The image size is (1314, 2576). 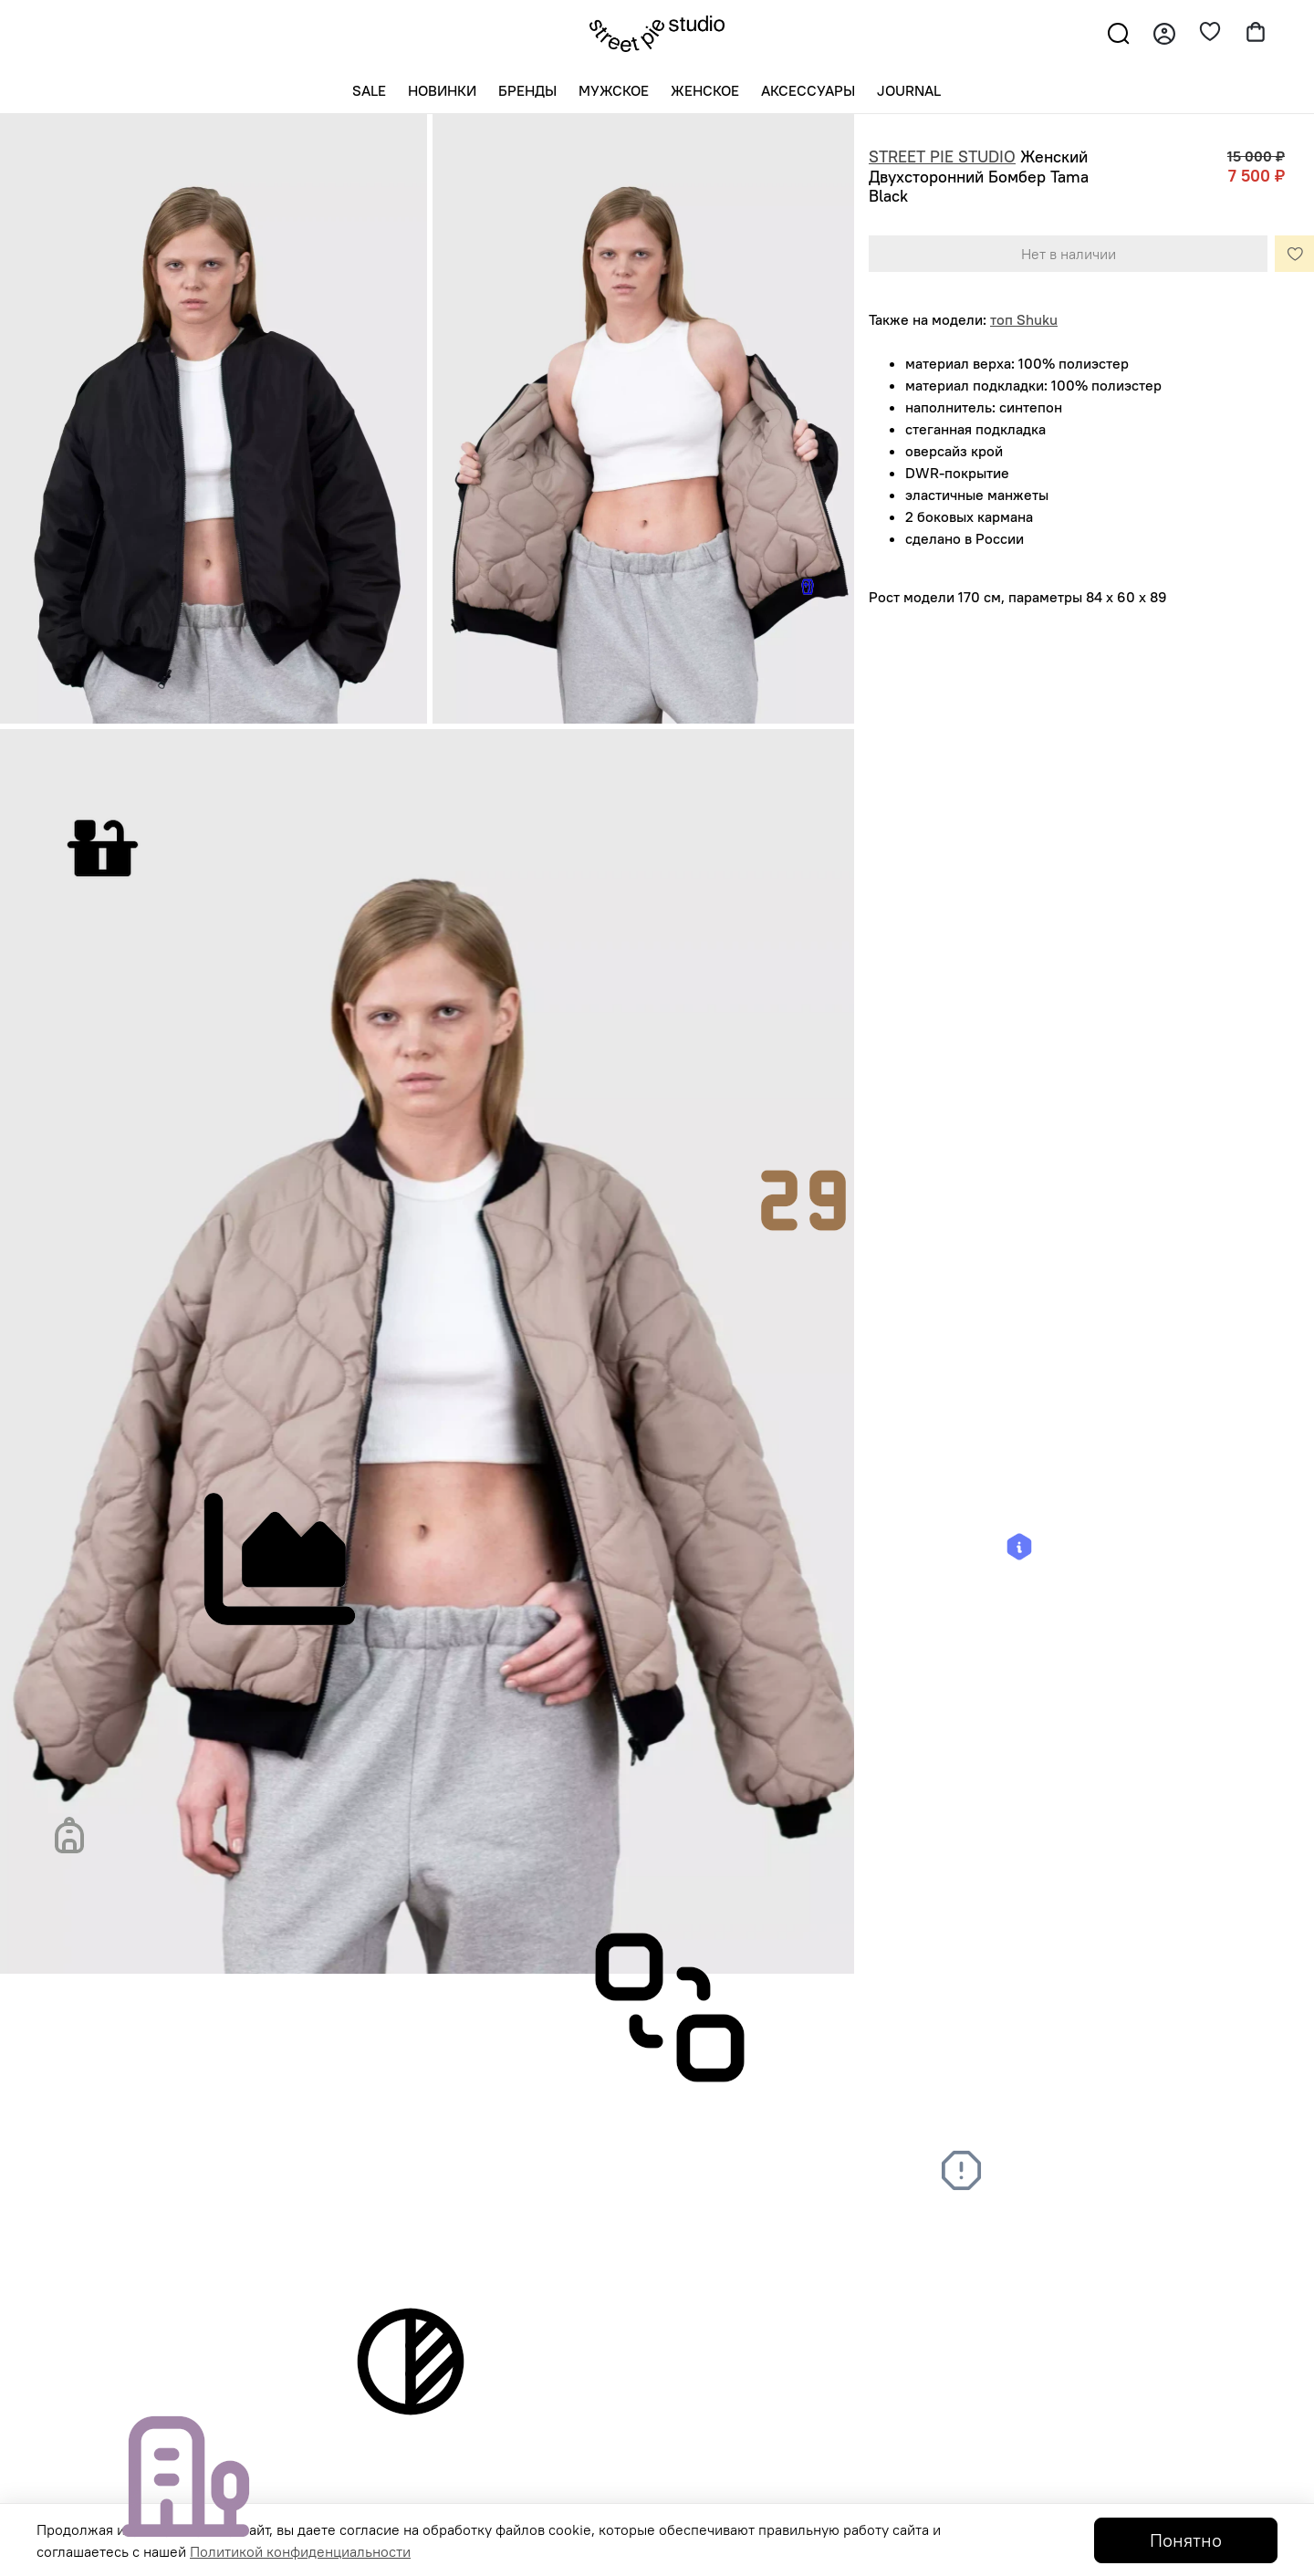 I want to click on access your inventory or stored items, so click(x=69, y=1835).